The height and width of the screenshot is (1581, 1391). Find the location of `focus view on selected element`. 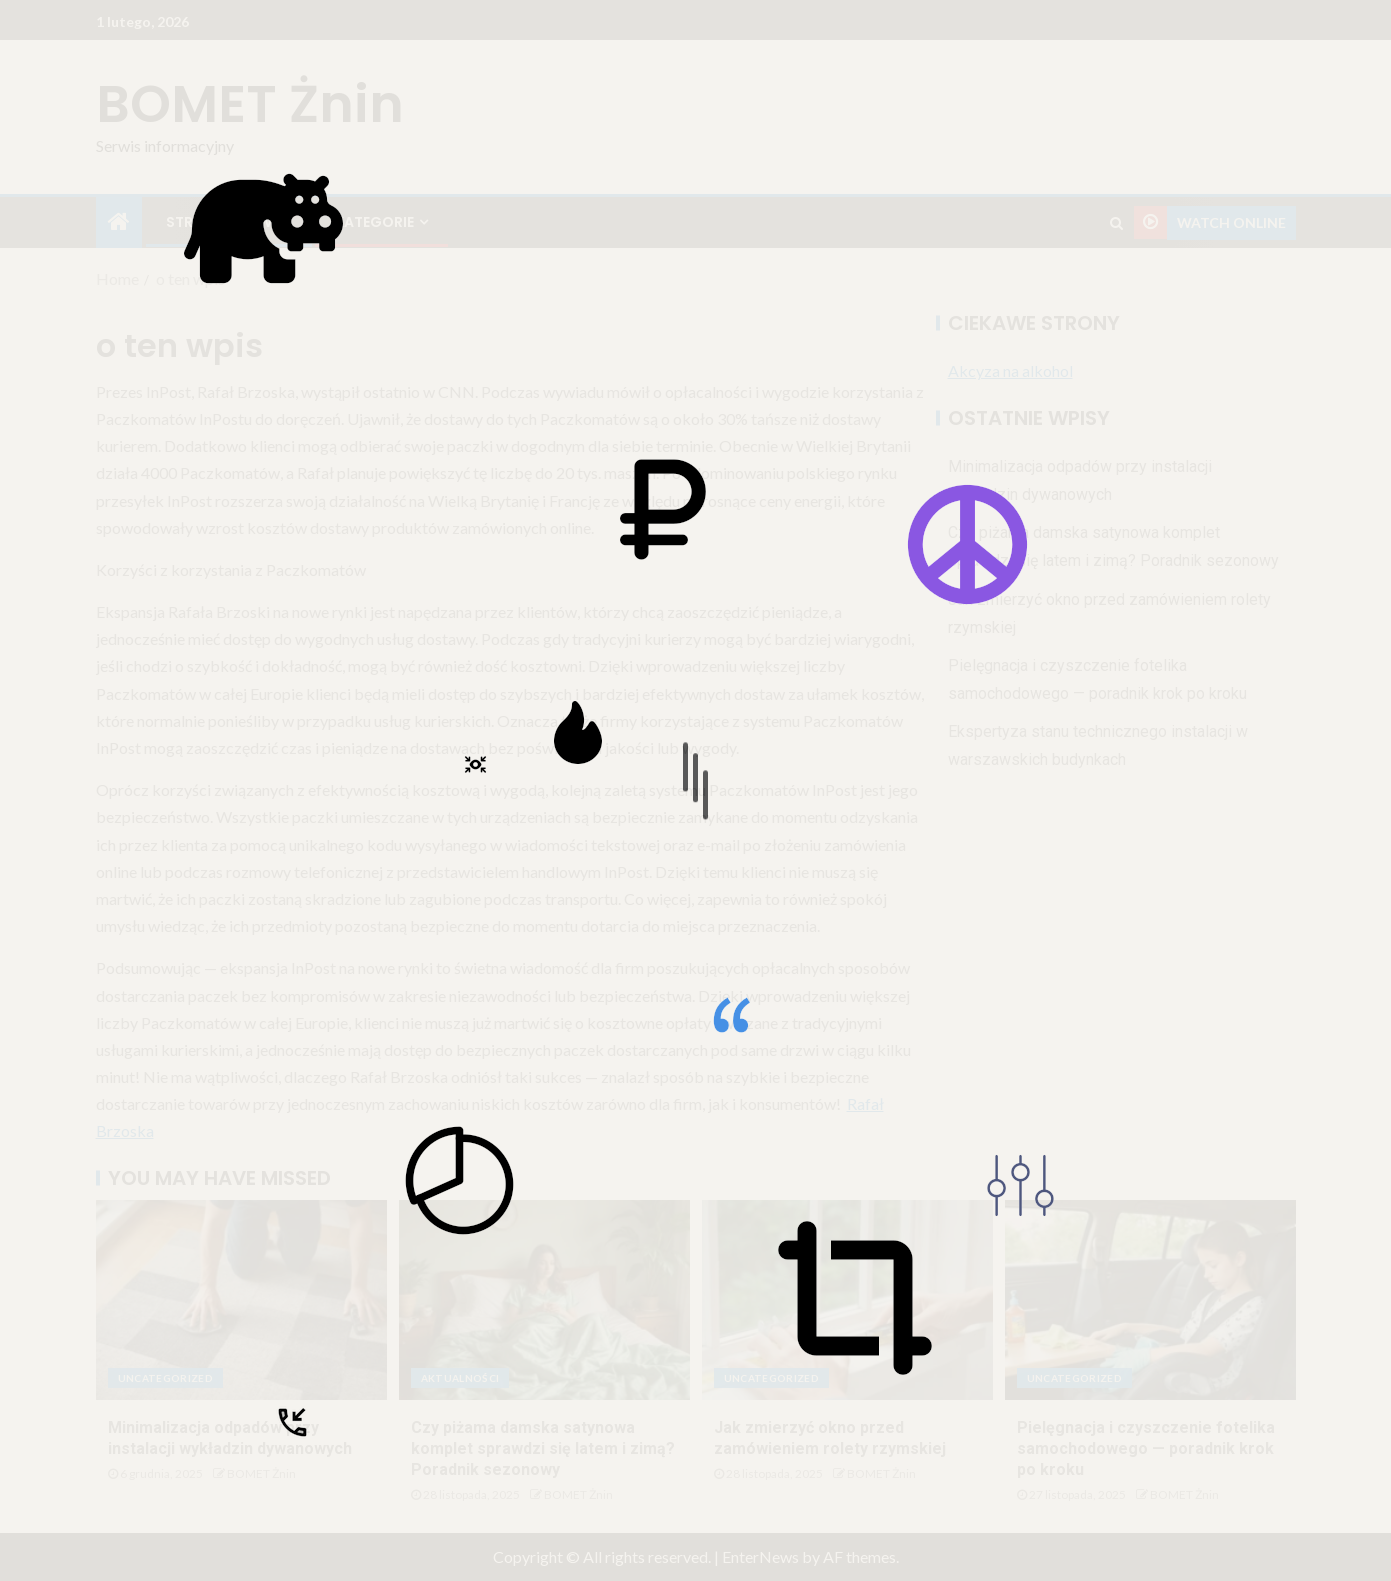

focus view on selected element is located at coordinates (475, 764).